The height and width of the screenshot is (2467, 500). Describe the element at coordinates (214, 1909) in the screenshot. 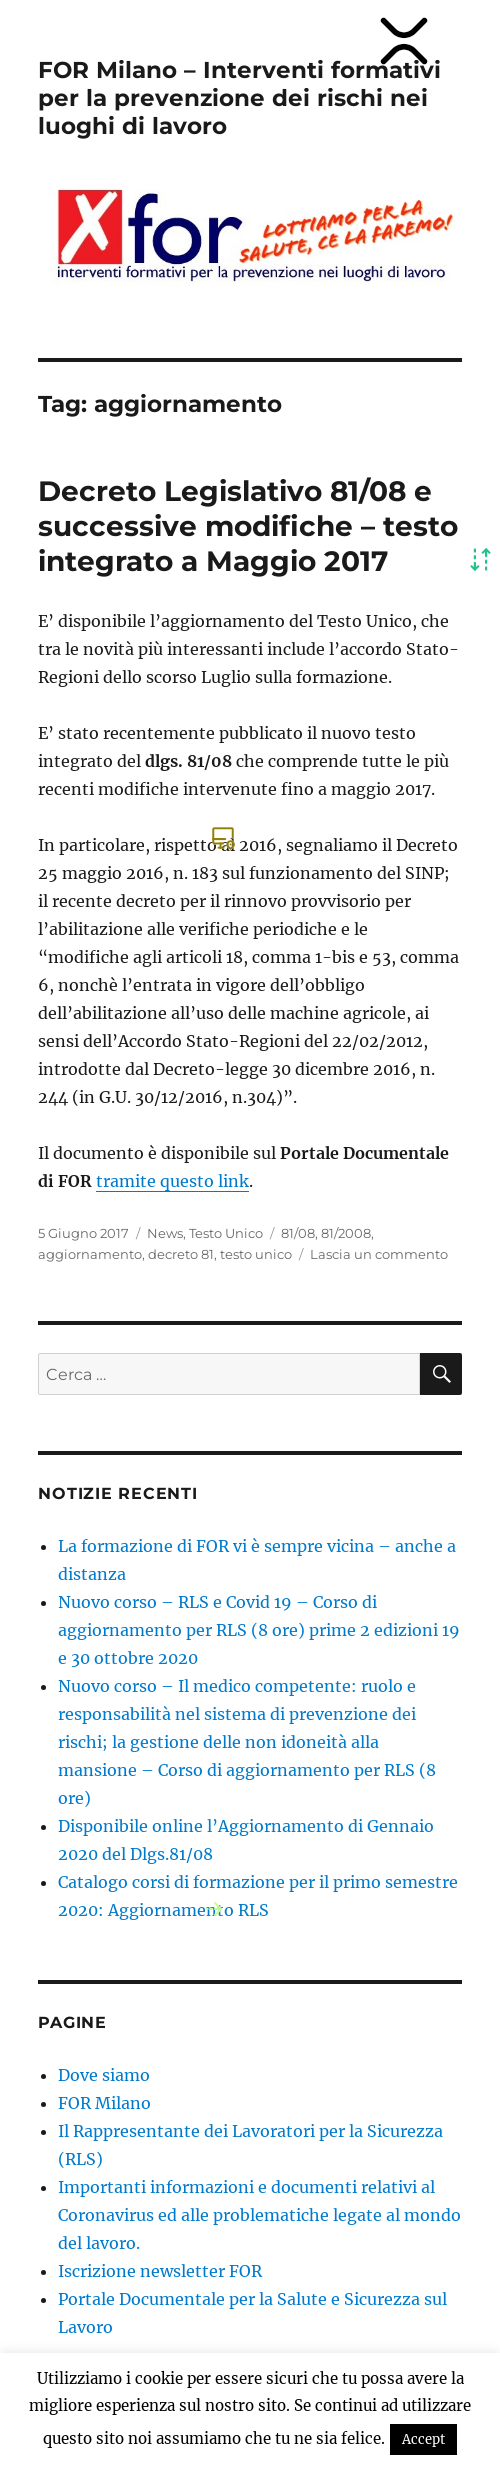

I see `continue to the next step` at that location.